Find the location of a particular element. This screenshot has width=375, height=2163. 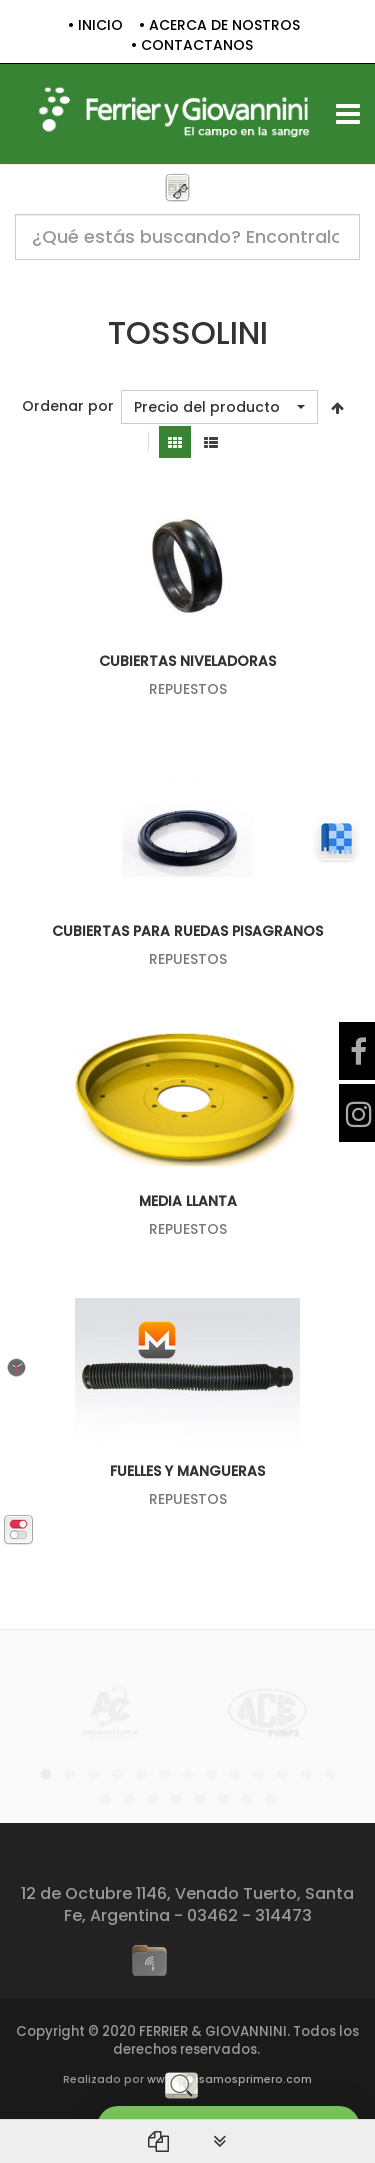

open the documents app is located at coordinates (177, 187).